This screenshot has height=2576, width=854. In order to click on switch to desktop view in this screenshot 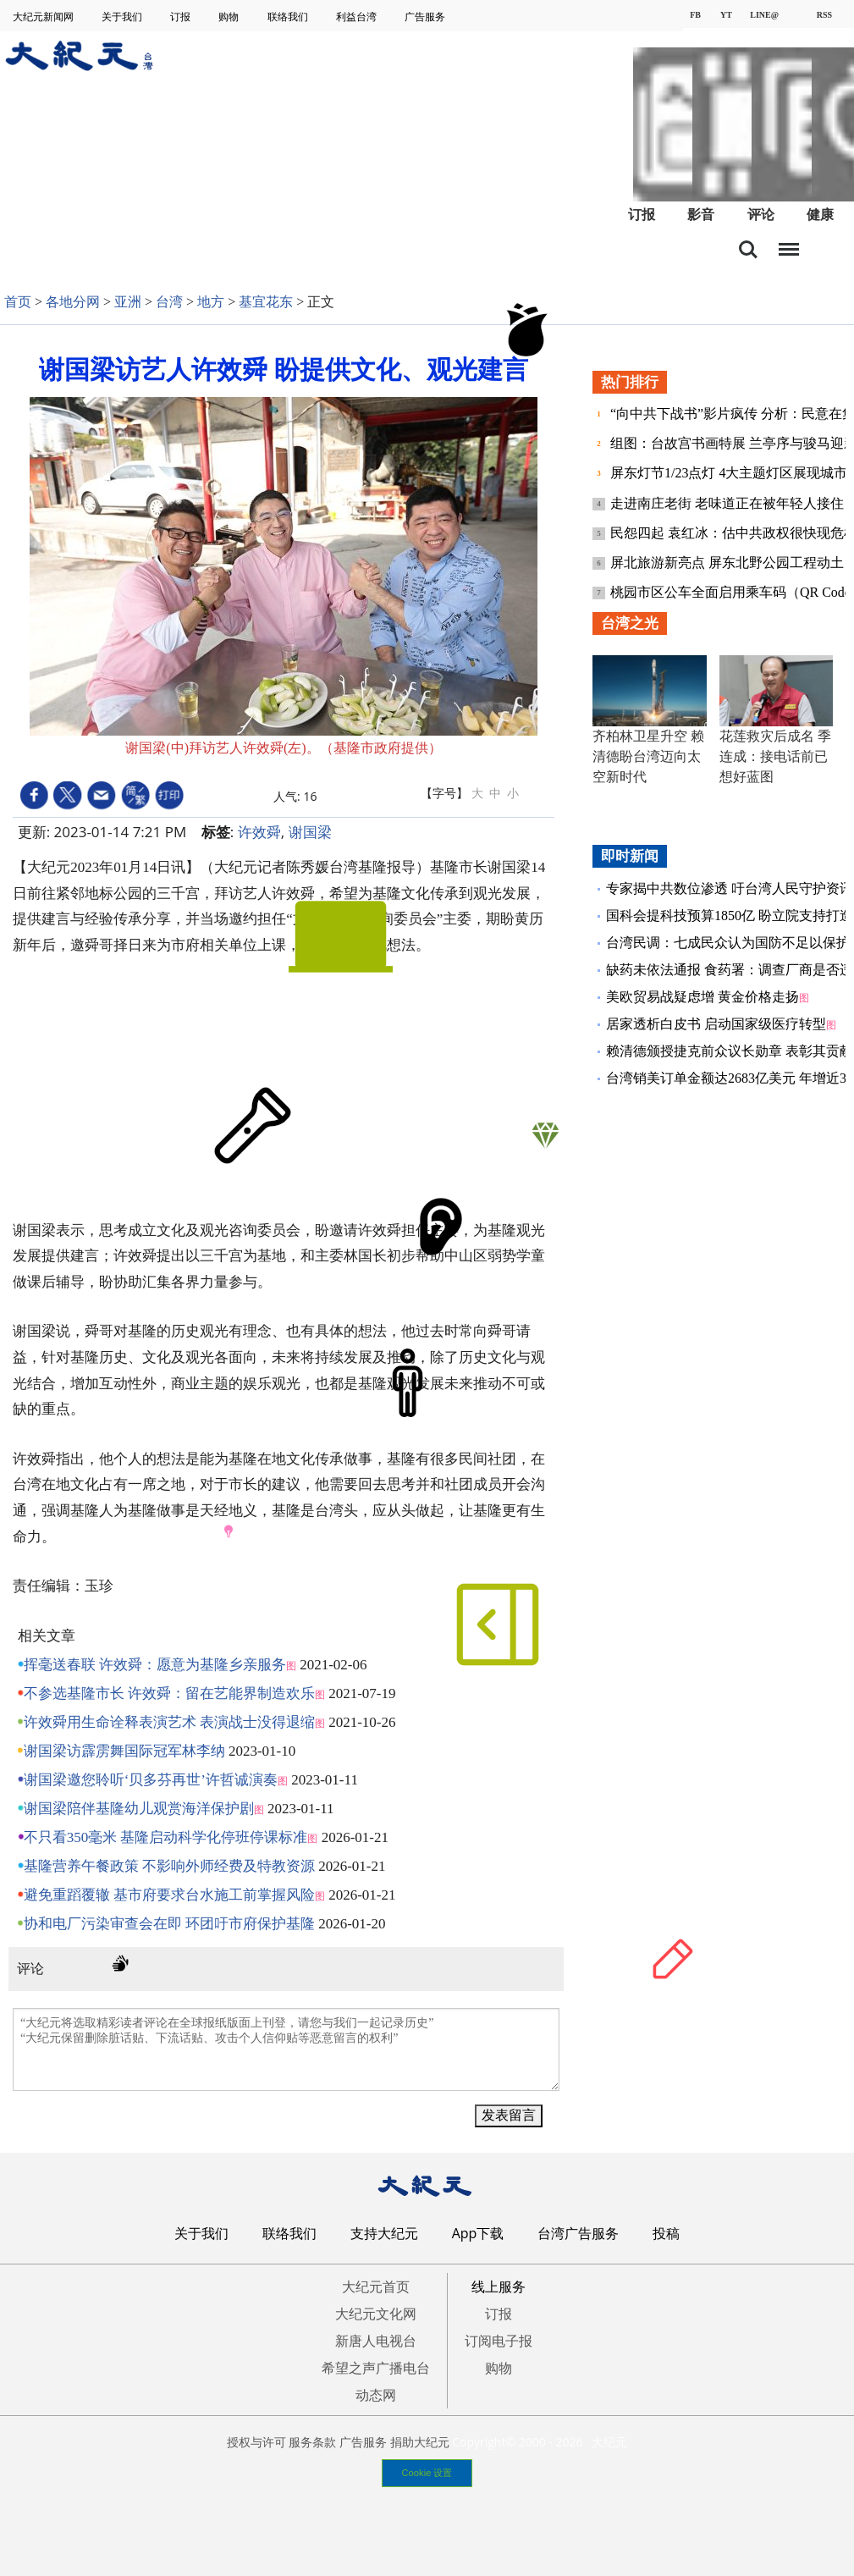, I will do `click(340, 936)`.